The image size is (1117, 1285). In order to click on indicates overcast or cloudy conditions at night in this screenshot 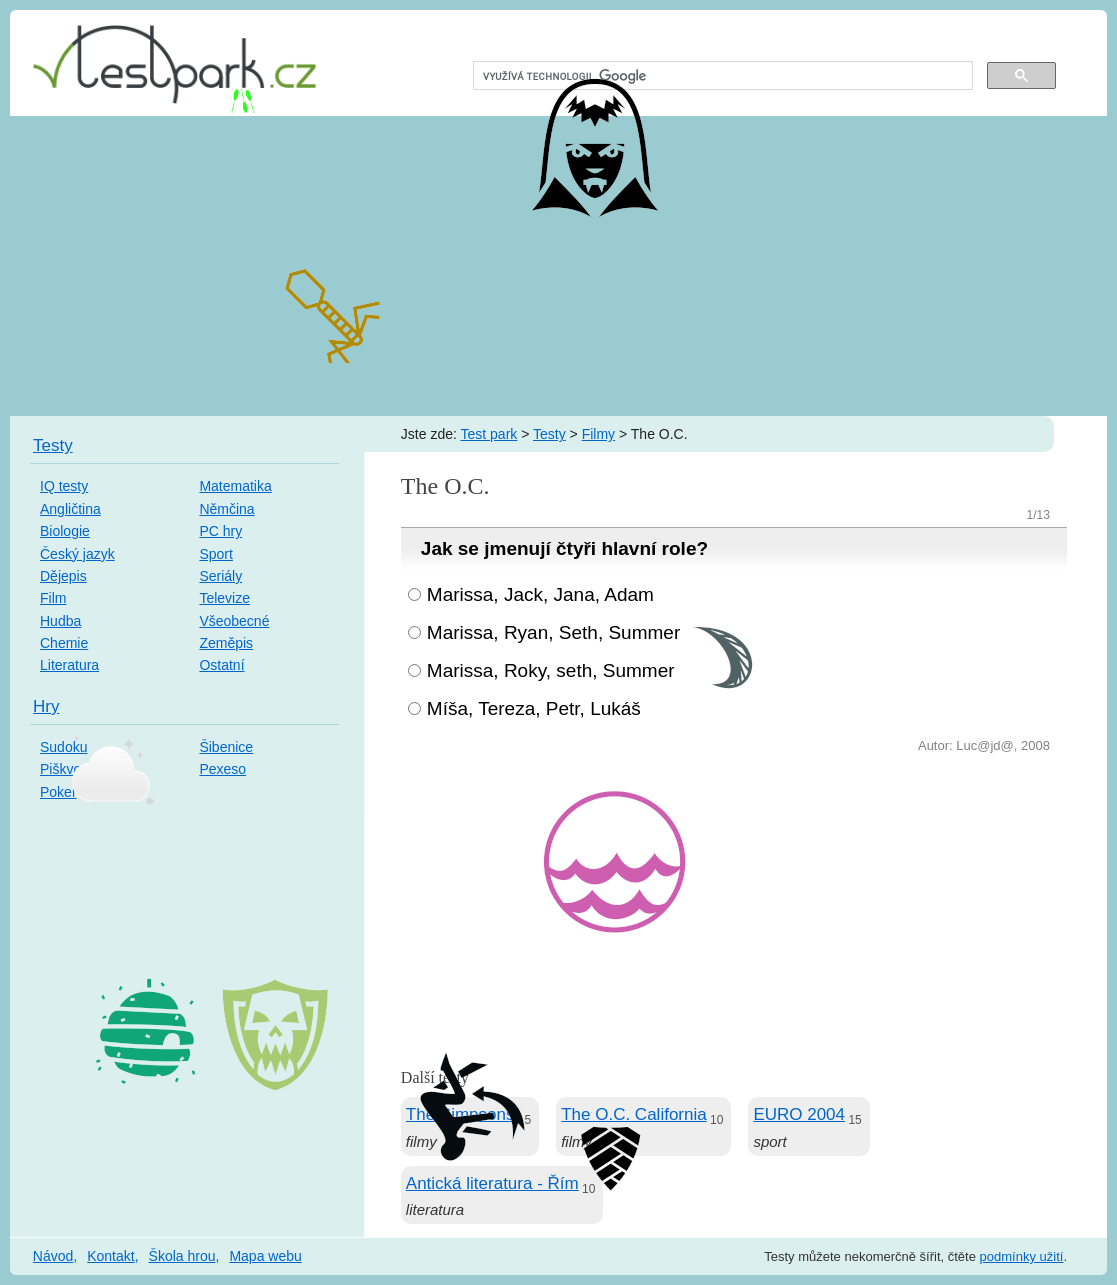, I will do `click(113, 772)`.